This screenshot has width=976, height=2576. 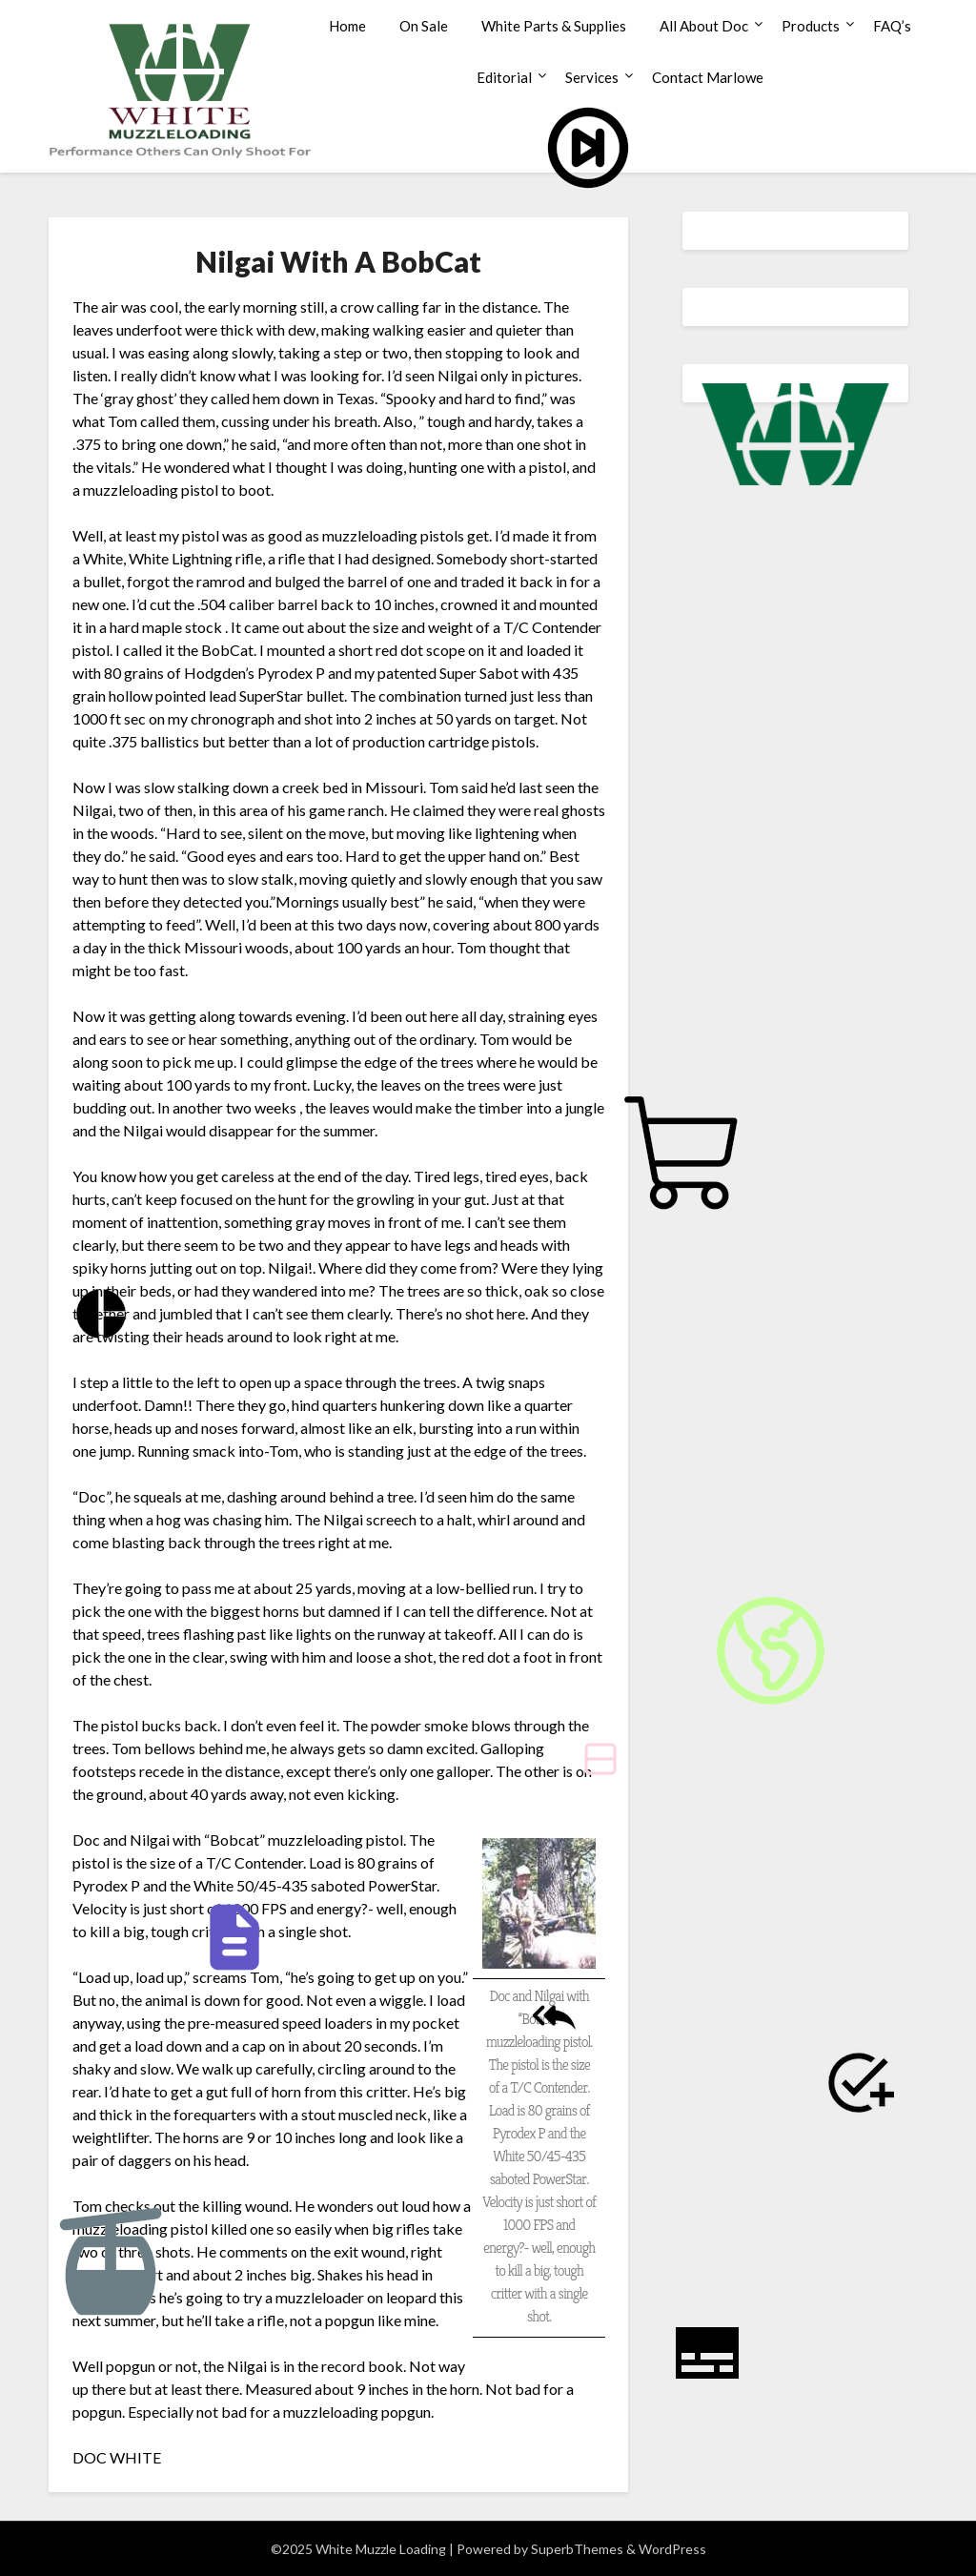 What do you see at coordinates (682, 1155) in the screenshot?
I see `view your shopping cart` at bounding box center [682, 1155].